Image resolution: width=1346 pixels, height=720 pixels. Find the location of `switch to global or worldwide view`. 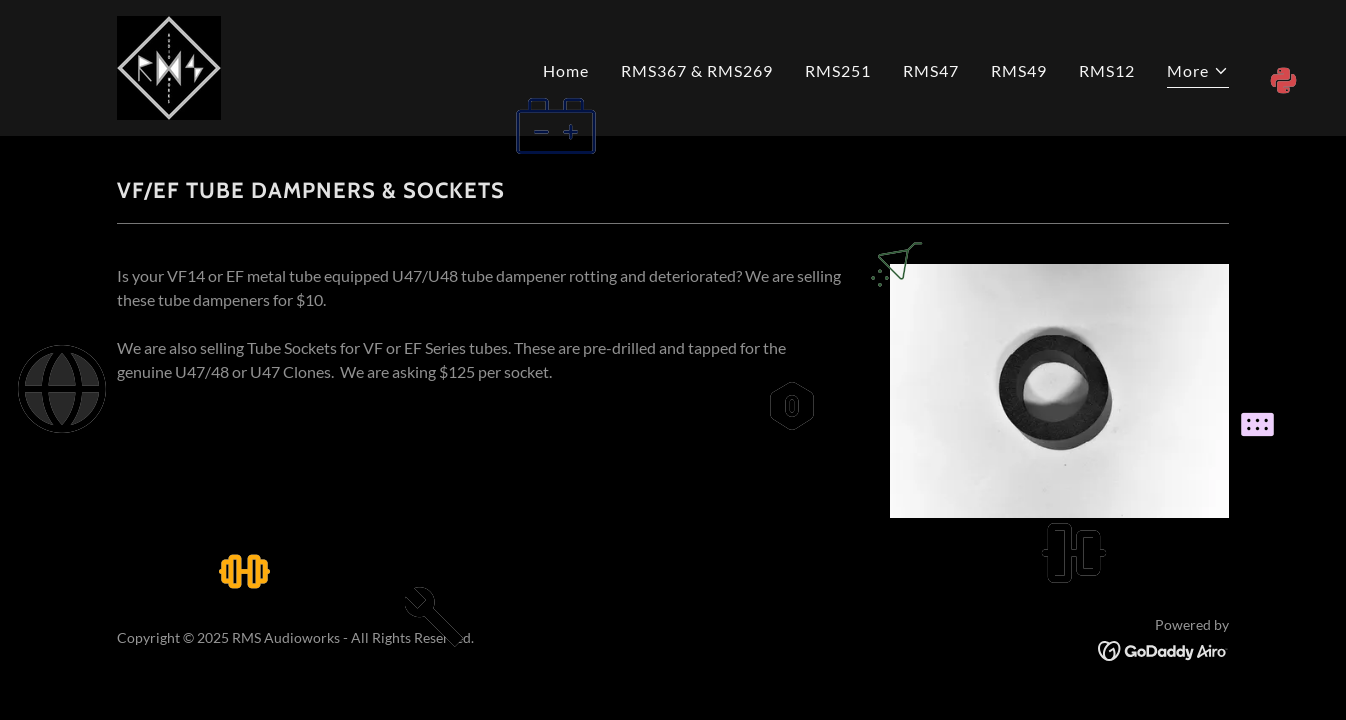

switch to global or worldwide view is located at coordinates (62, 389).